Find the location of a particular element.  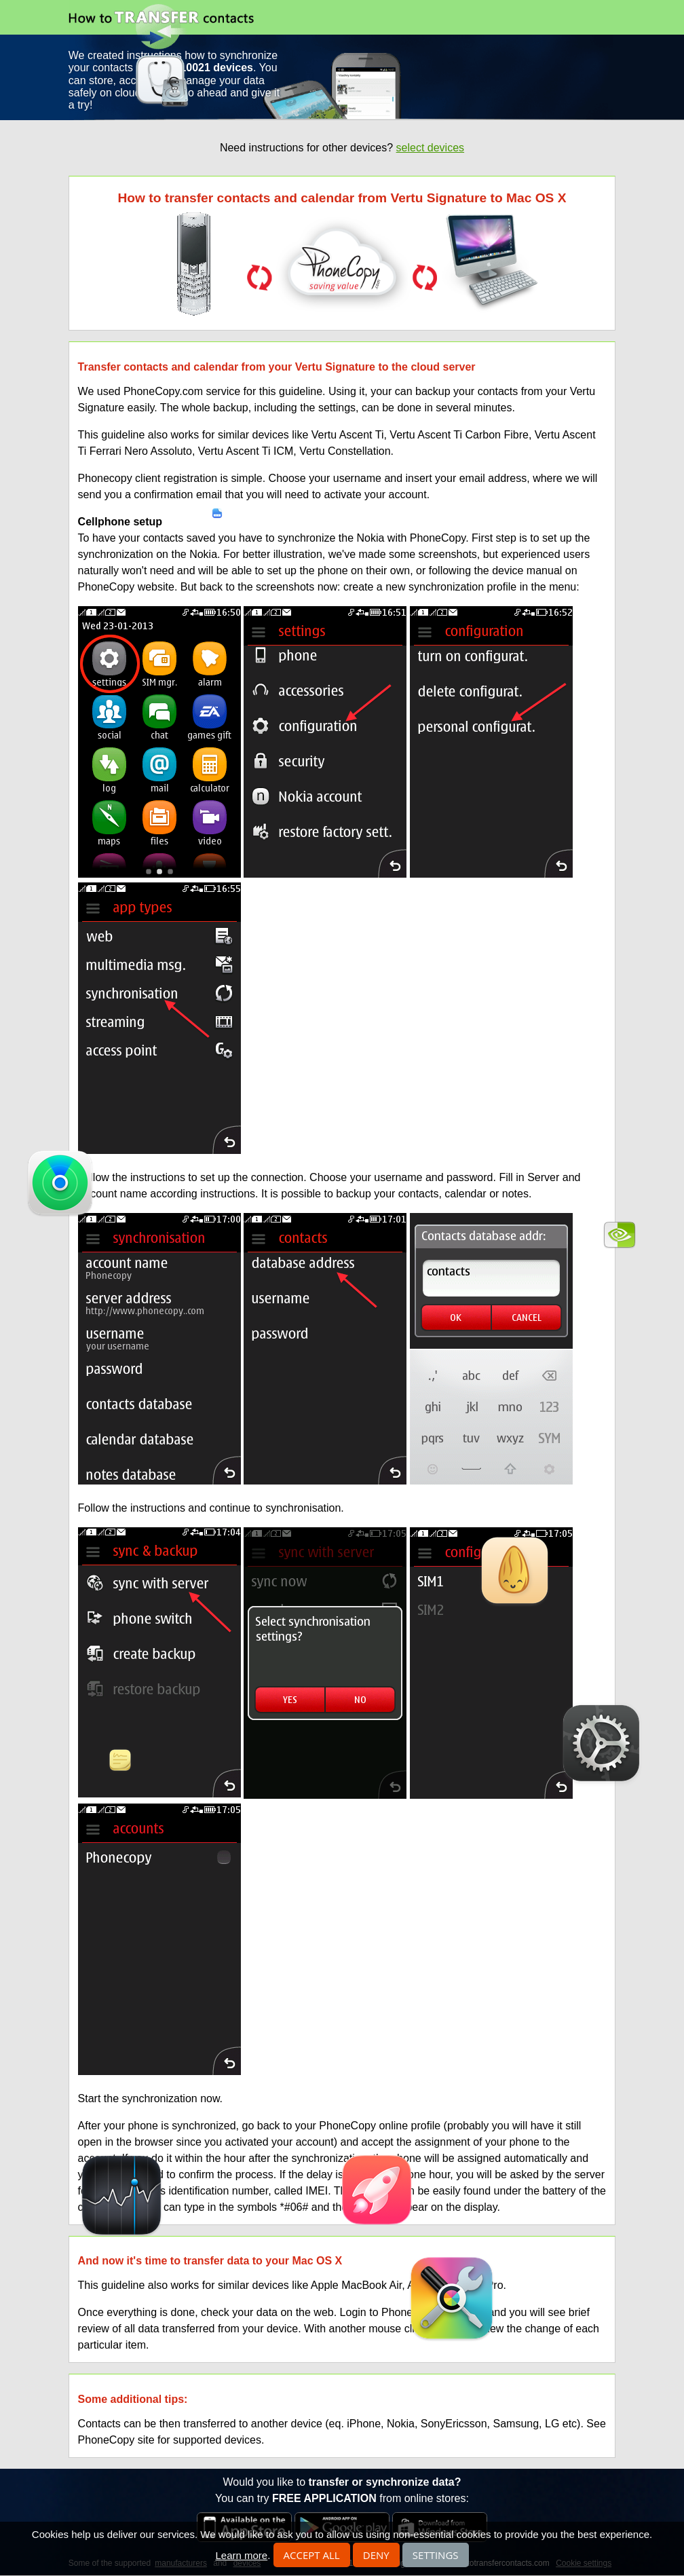

open nvidia graphics settings is located at coordinates (620, 1235).